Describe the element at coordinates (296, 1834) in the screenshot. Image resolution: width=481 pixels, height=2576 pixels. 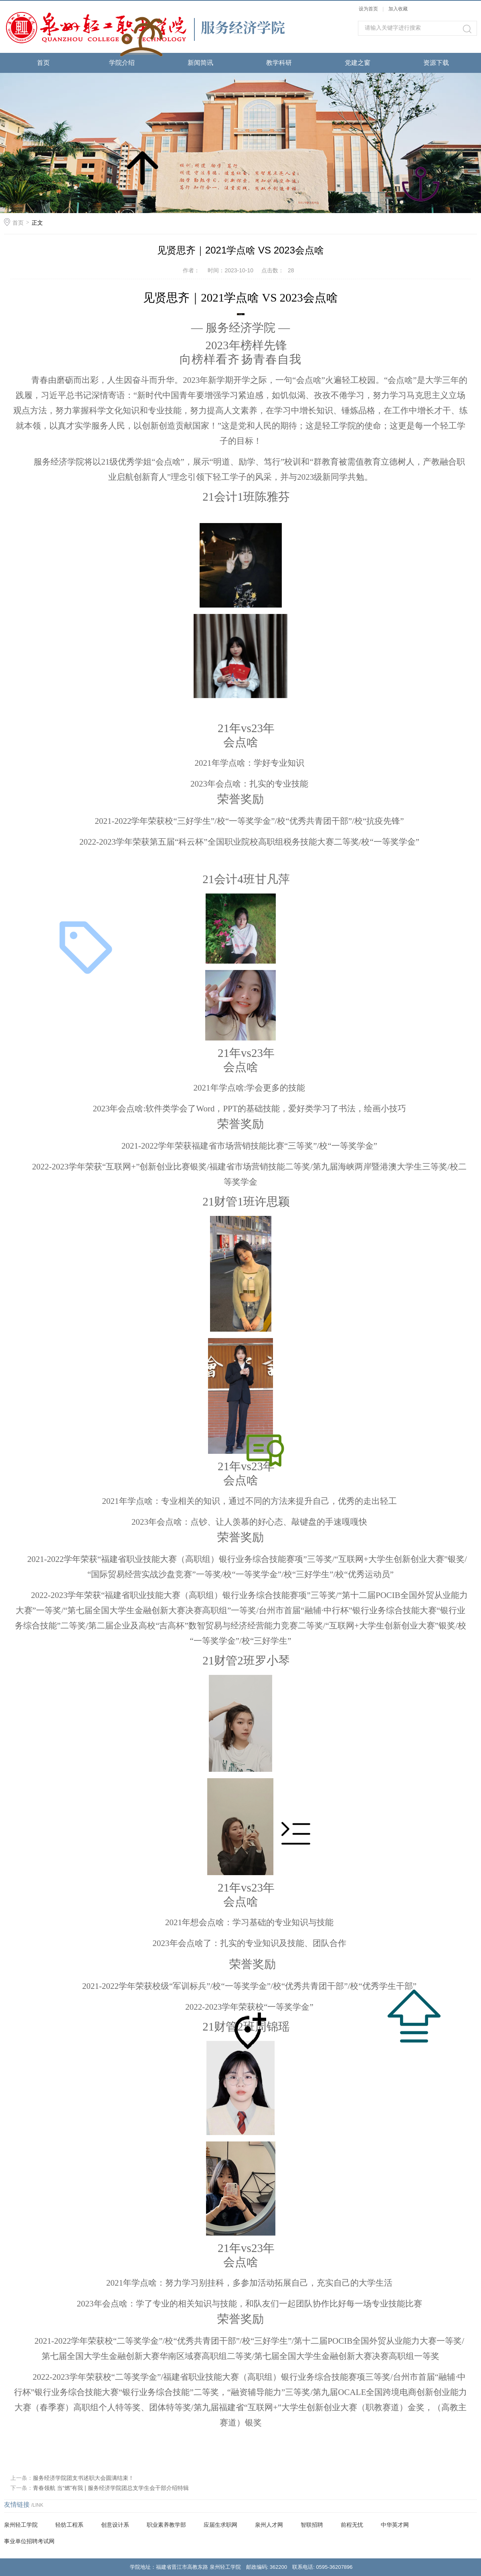
I see `increase text indent level` at that location.